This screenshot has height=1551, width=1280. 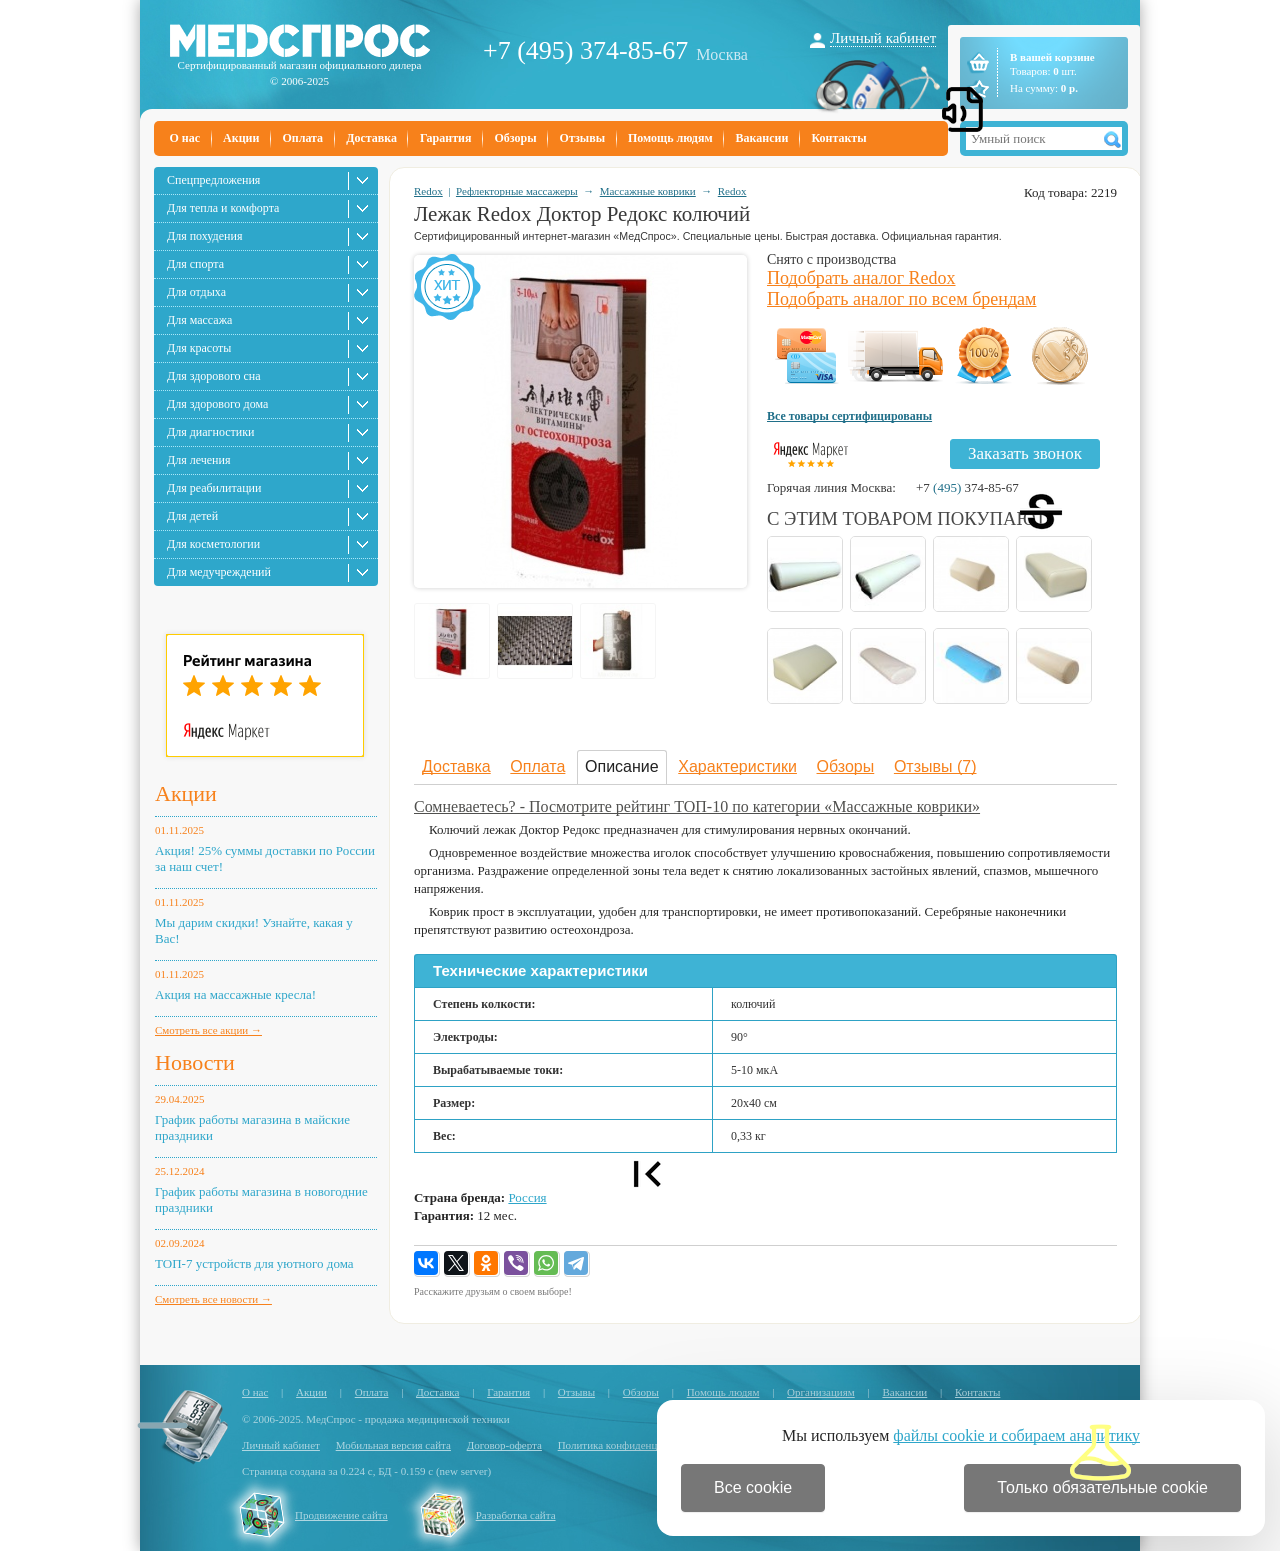 What do you see at coordinates (964, 109) in the screenshot?
I see `open audio file` at bounding box center [964, 109].